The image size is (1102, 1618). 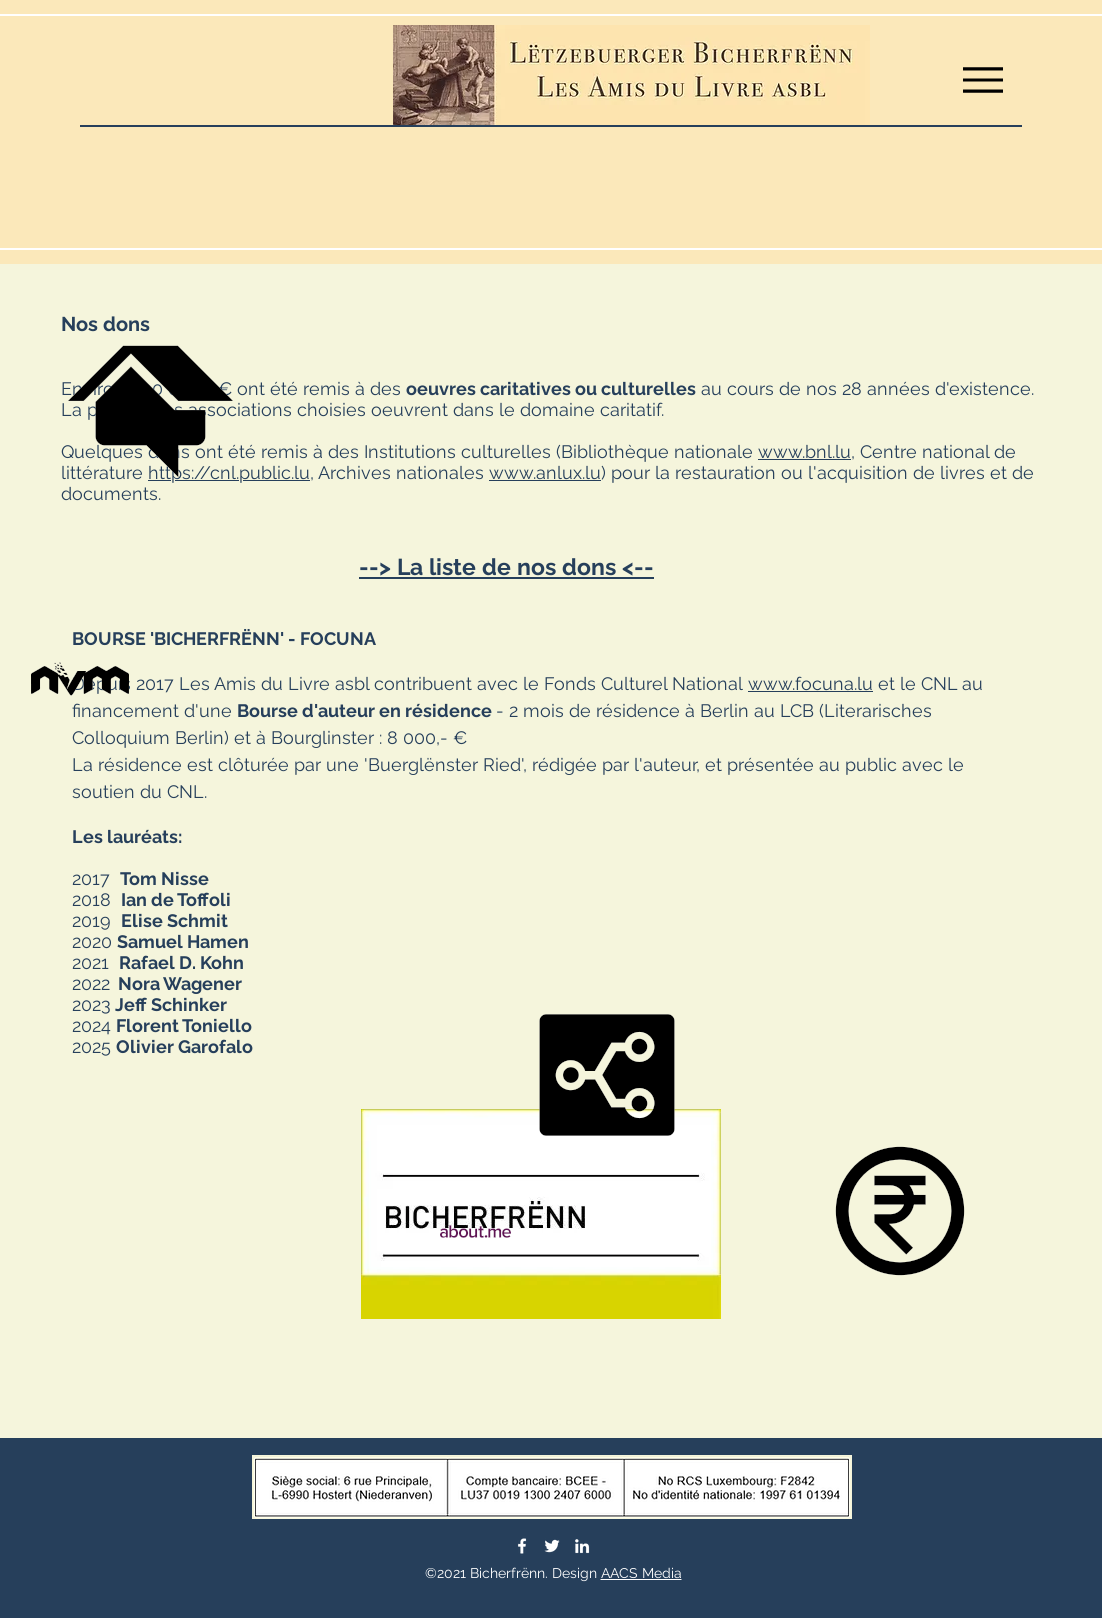 I want to click on nvm (node version manager) logo, so click(x=80, y=679).